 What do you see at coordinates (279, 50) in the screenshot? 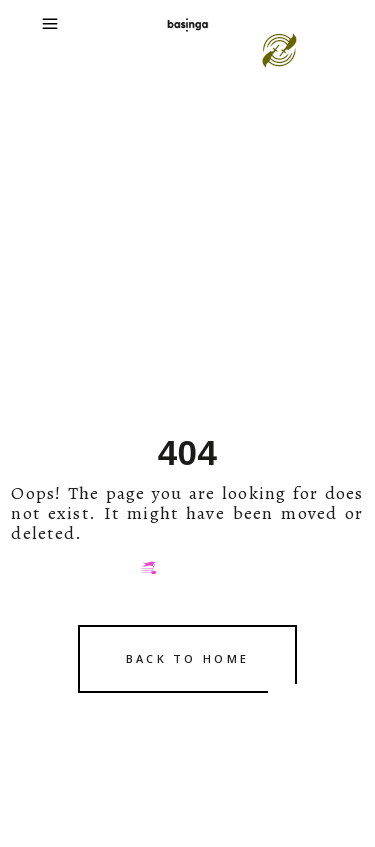
I see `activate spinning blade attack or ability` at bounding box center [279, 50].